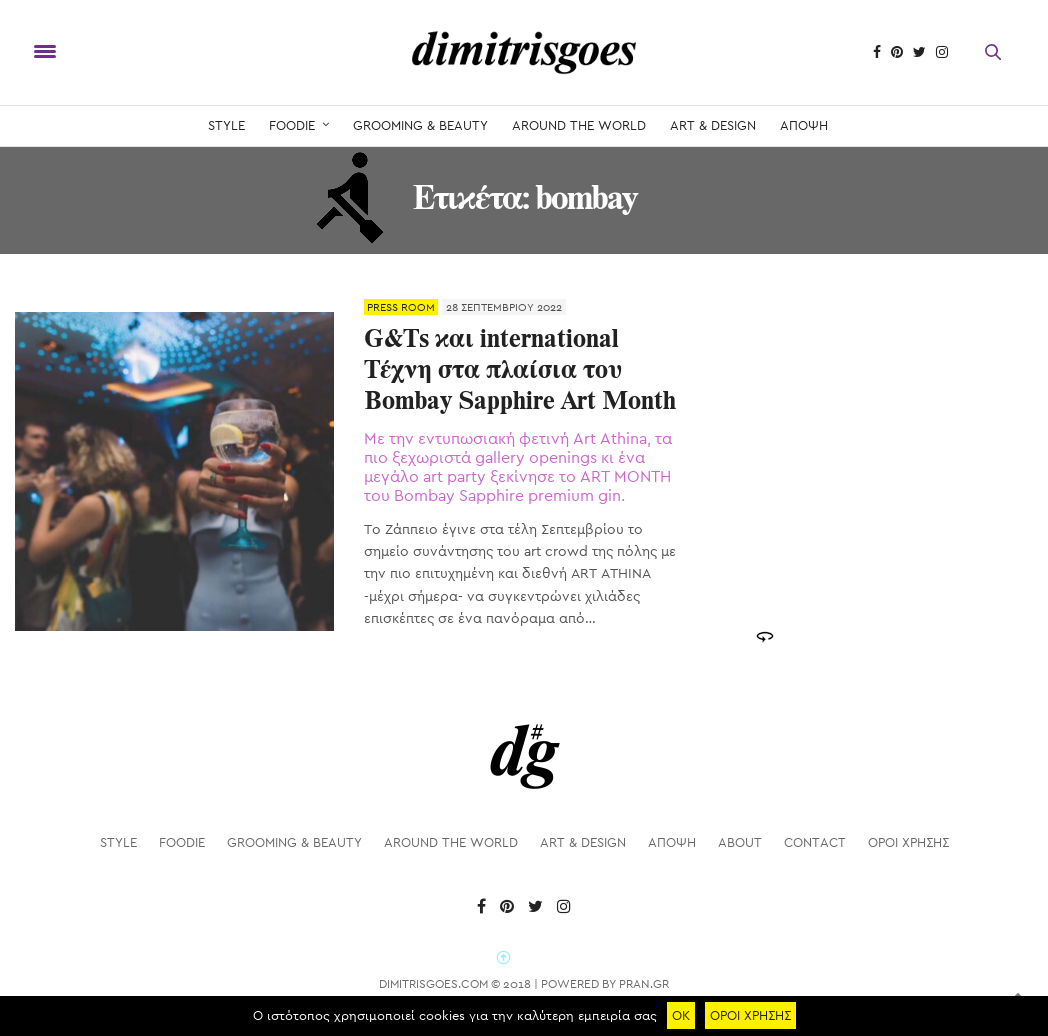  I want to click on view 360-degree panorama or image, so click(765, 636).